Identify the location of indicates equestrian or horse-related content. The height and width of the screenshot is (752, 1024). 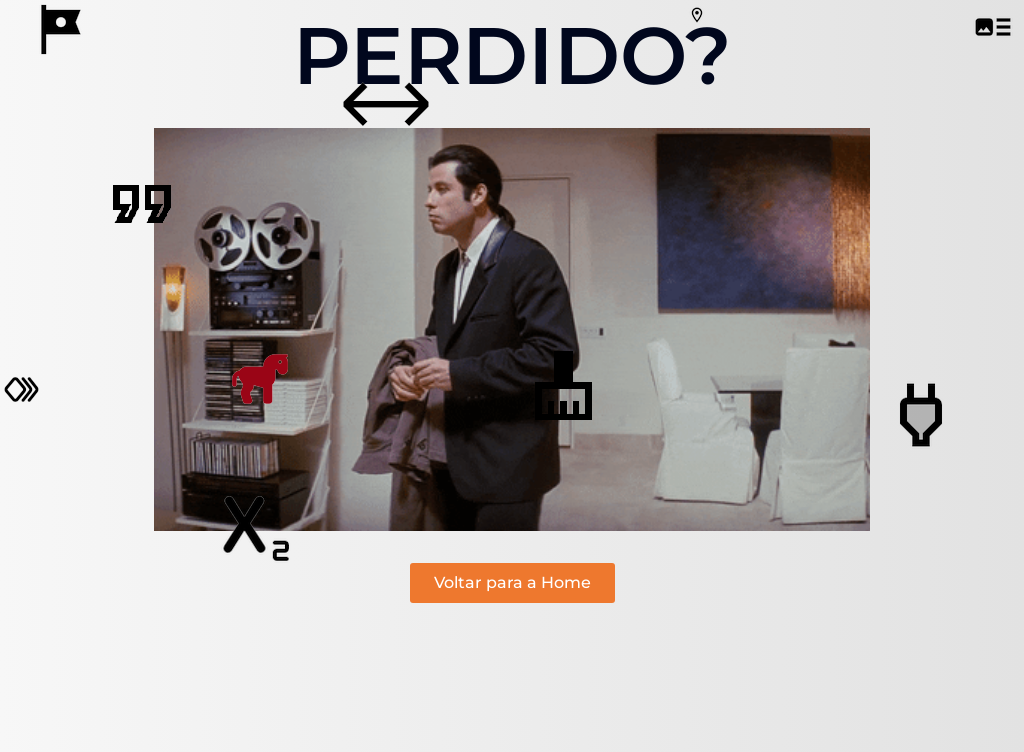
(260, 379).